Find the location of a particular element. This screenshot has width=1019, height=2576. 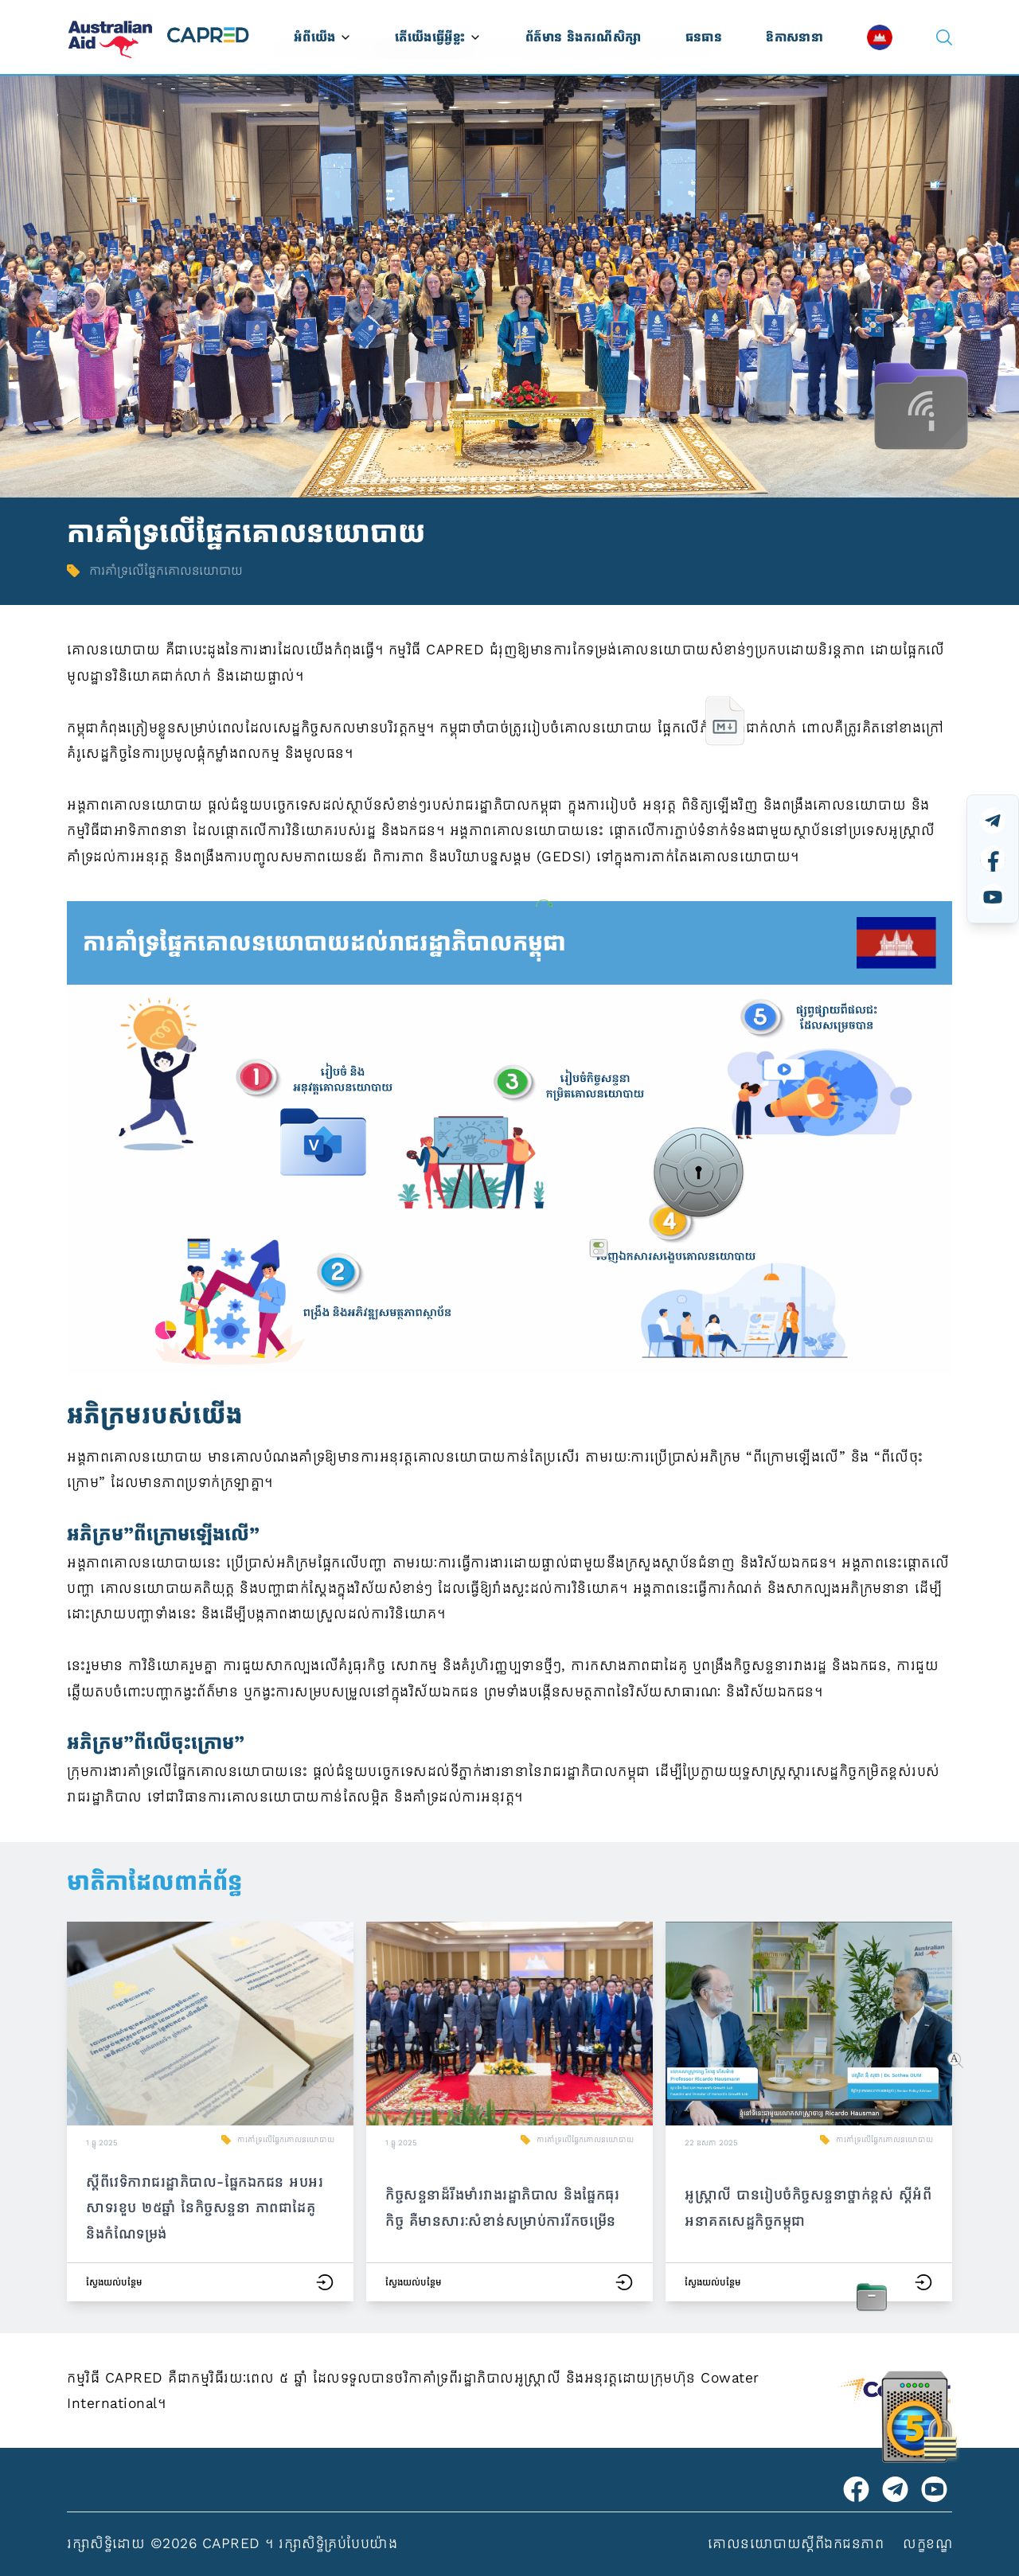

redo the last undone action is located at coordinates (544, 903).